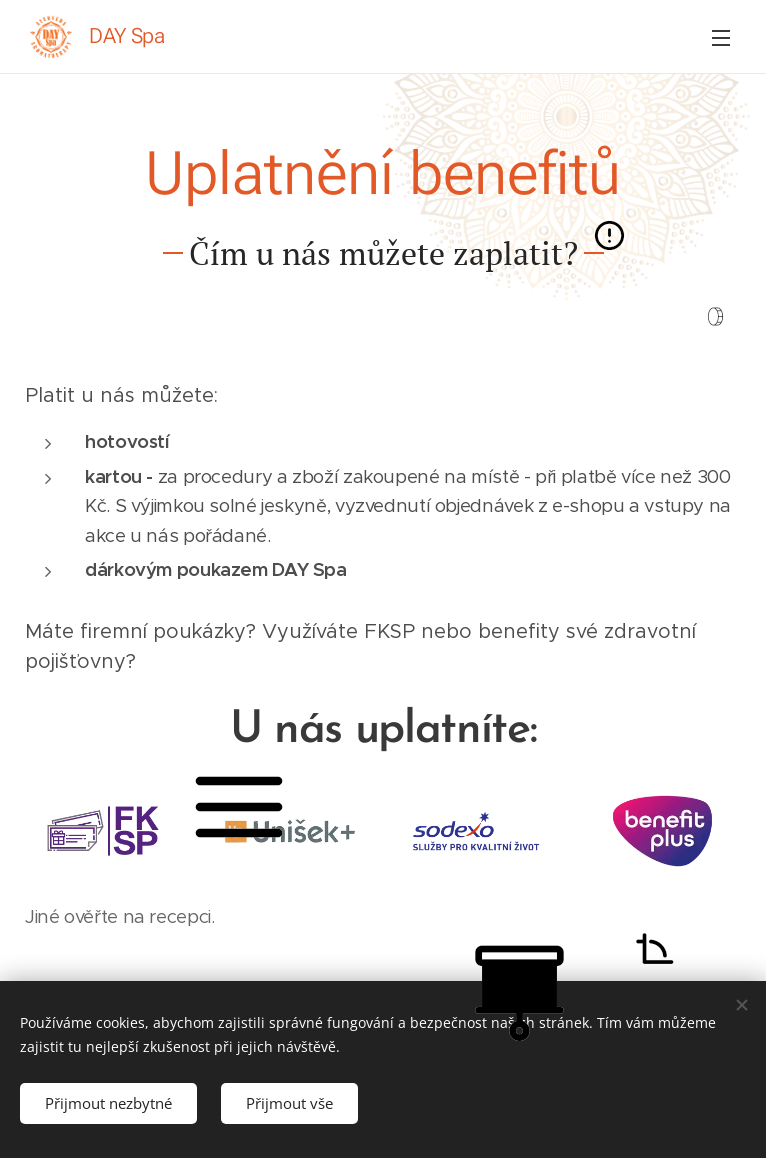 The image size is (766, 1158). What do you see at coordinates (609, 235) in the screenshot?
I see `indicates a warning or alert requiring attention` at bounding box center [609, 235].